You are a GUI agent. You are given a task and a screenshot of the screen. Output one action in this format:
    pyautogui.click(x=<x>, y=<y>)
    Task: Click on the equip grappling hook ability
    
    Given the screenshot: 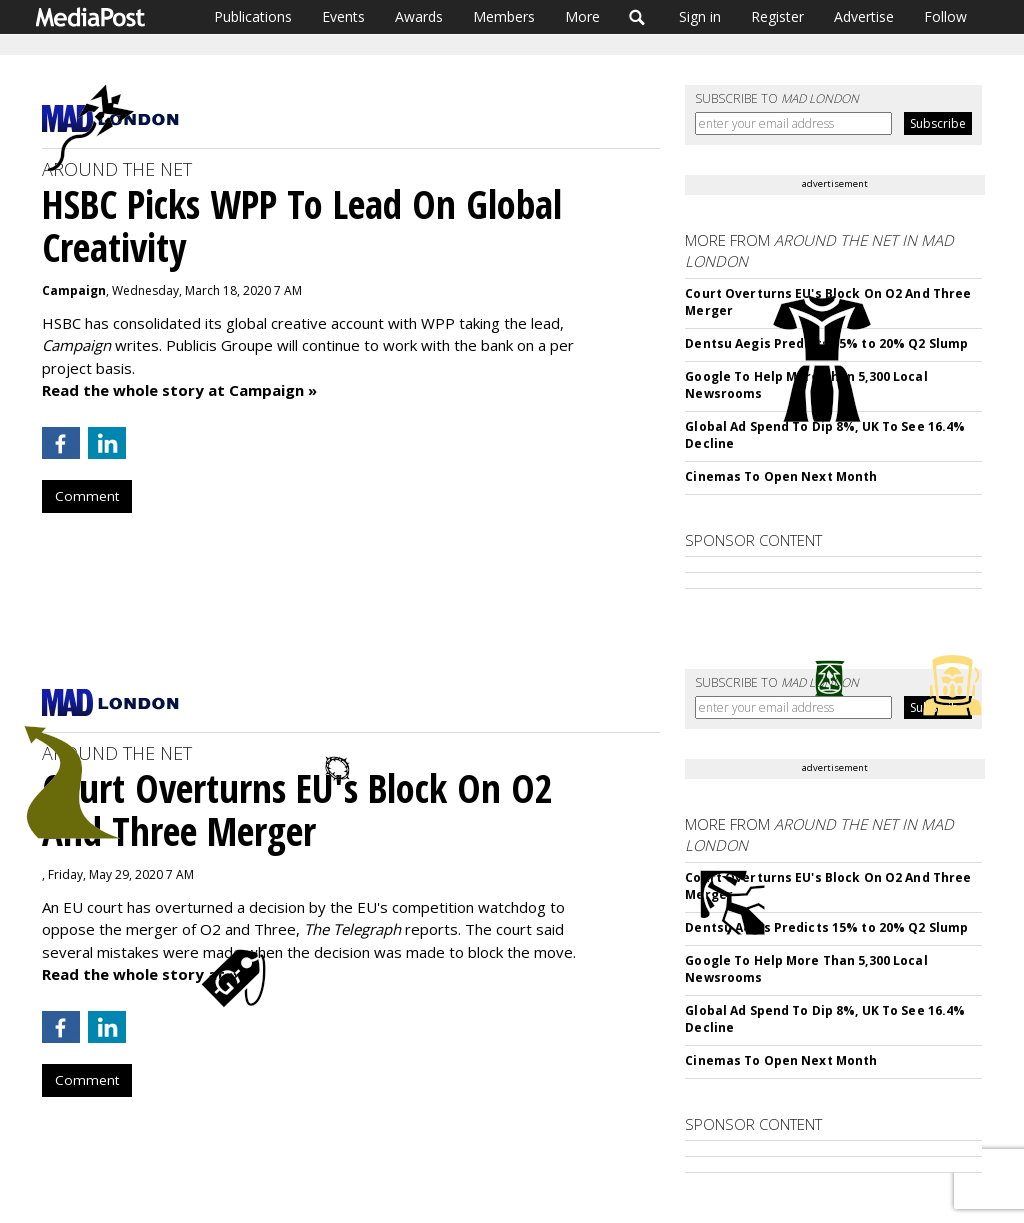 What is the action you would take?
    pyautogui.click(x=91, y=127)
    